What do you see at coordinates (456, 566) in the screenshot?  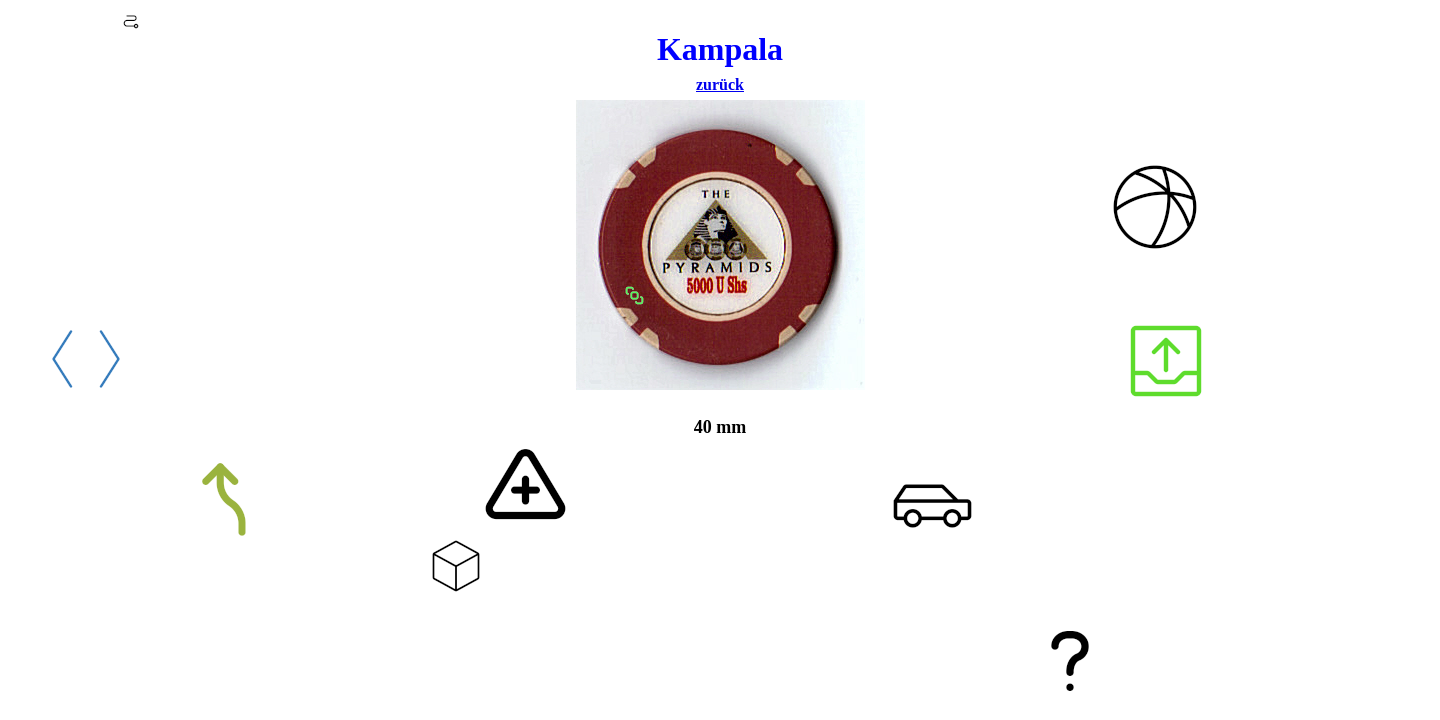 I see `view 3D model or object` at bounding box center [456, 566].